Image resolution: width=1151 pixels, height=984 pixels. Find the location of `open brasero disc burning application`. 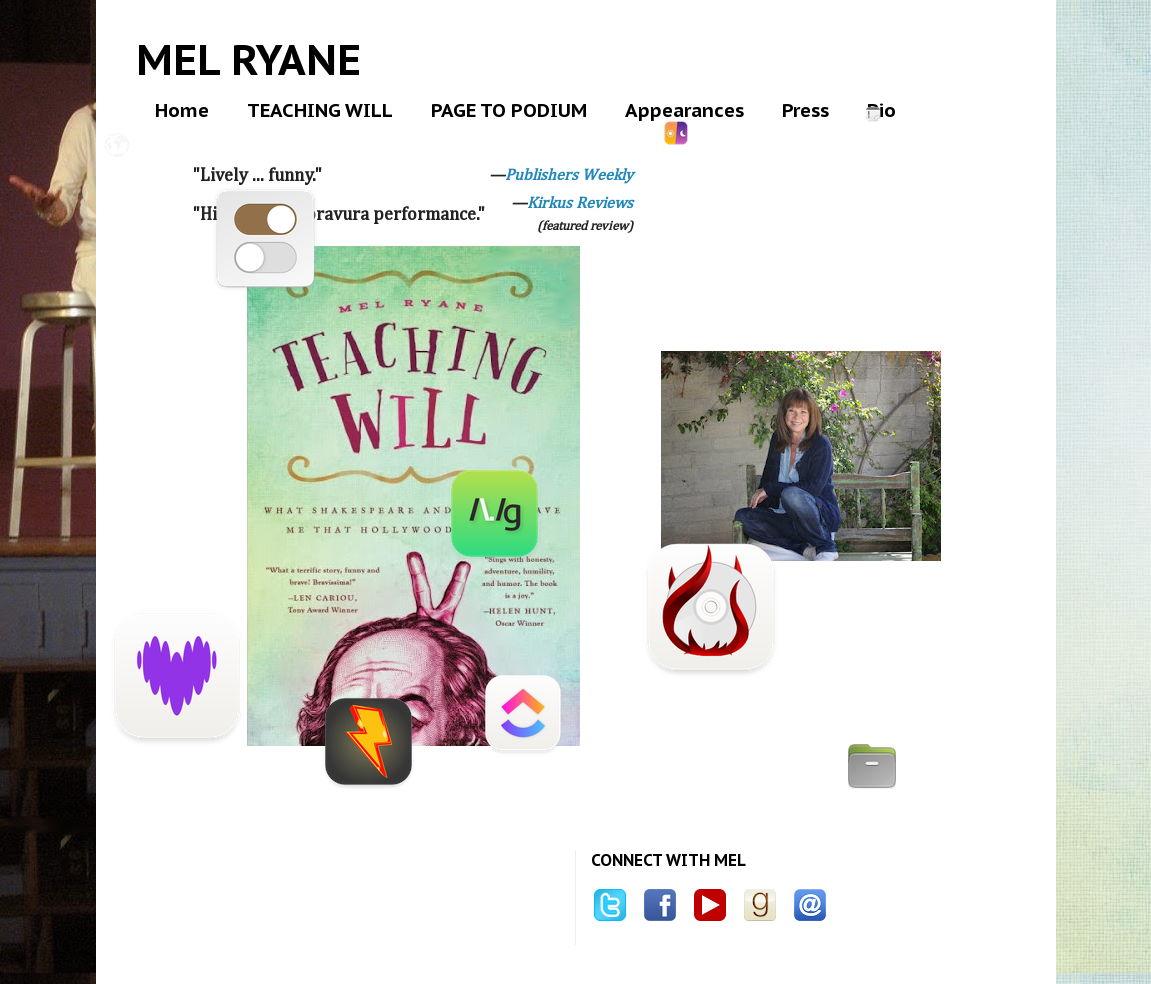

open brasero disc burning application is located at coordinates (711, 607).